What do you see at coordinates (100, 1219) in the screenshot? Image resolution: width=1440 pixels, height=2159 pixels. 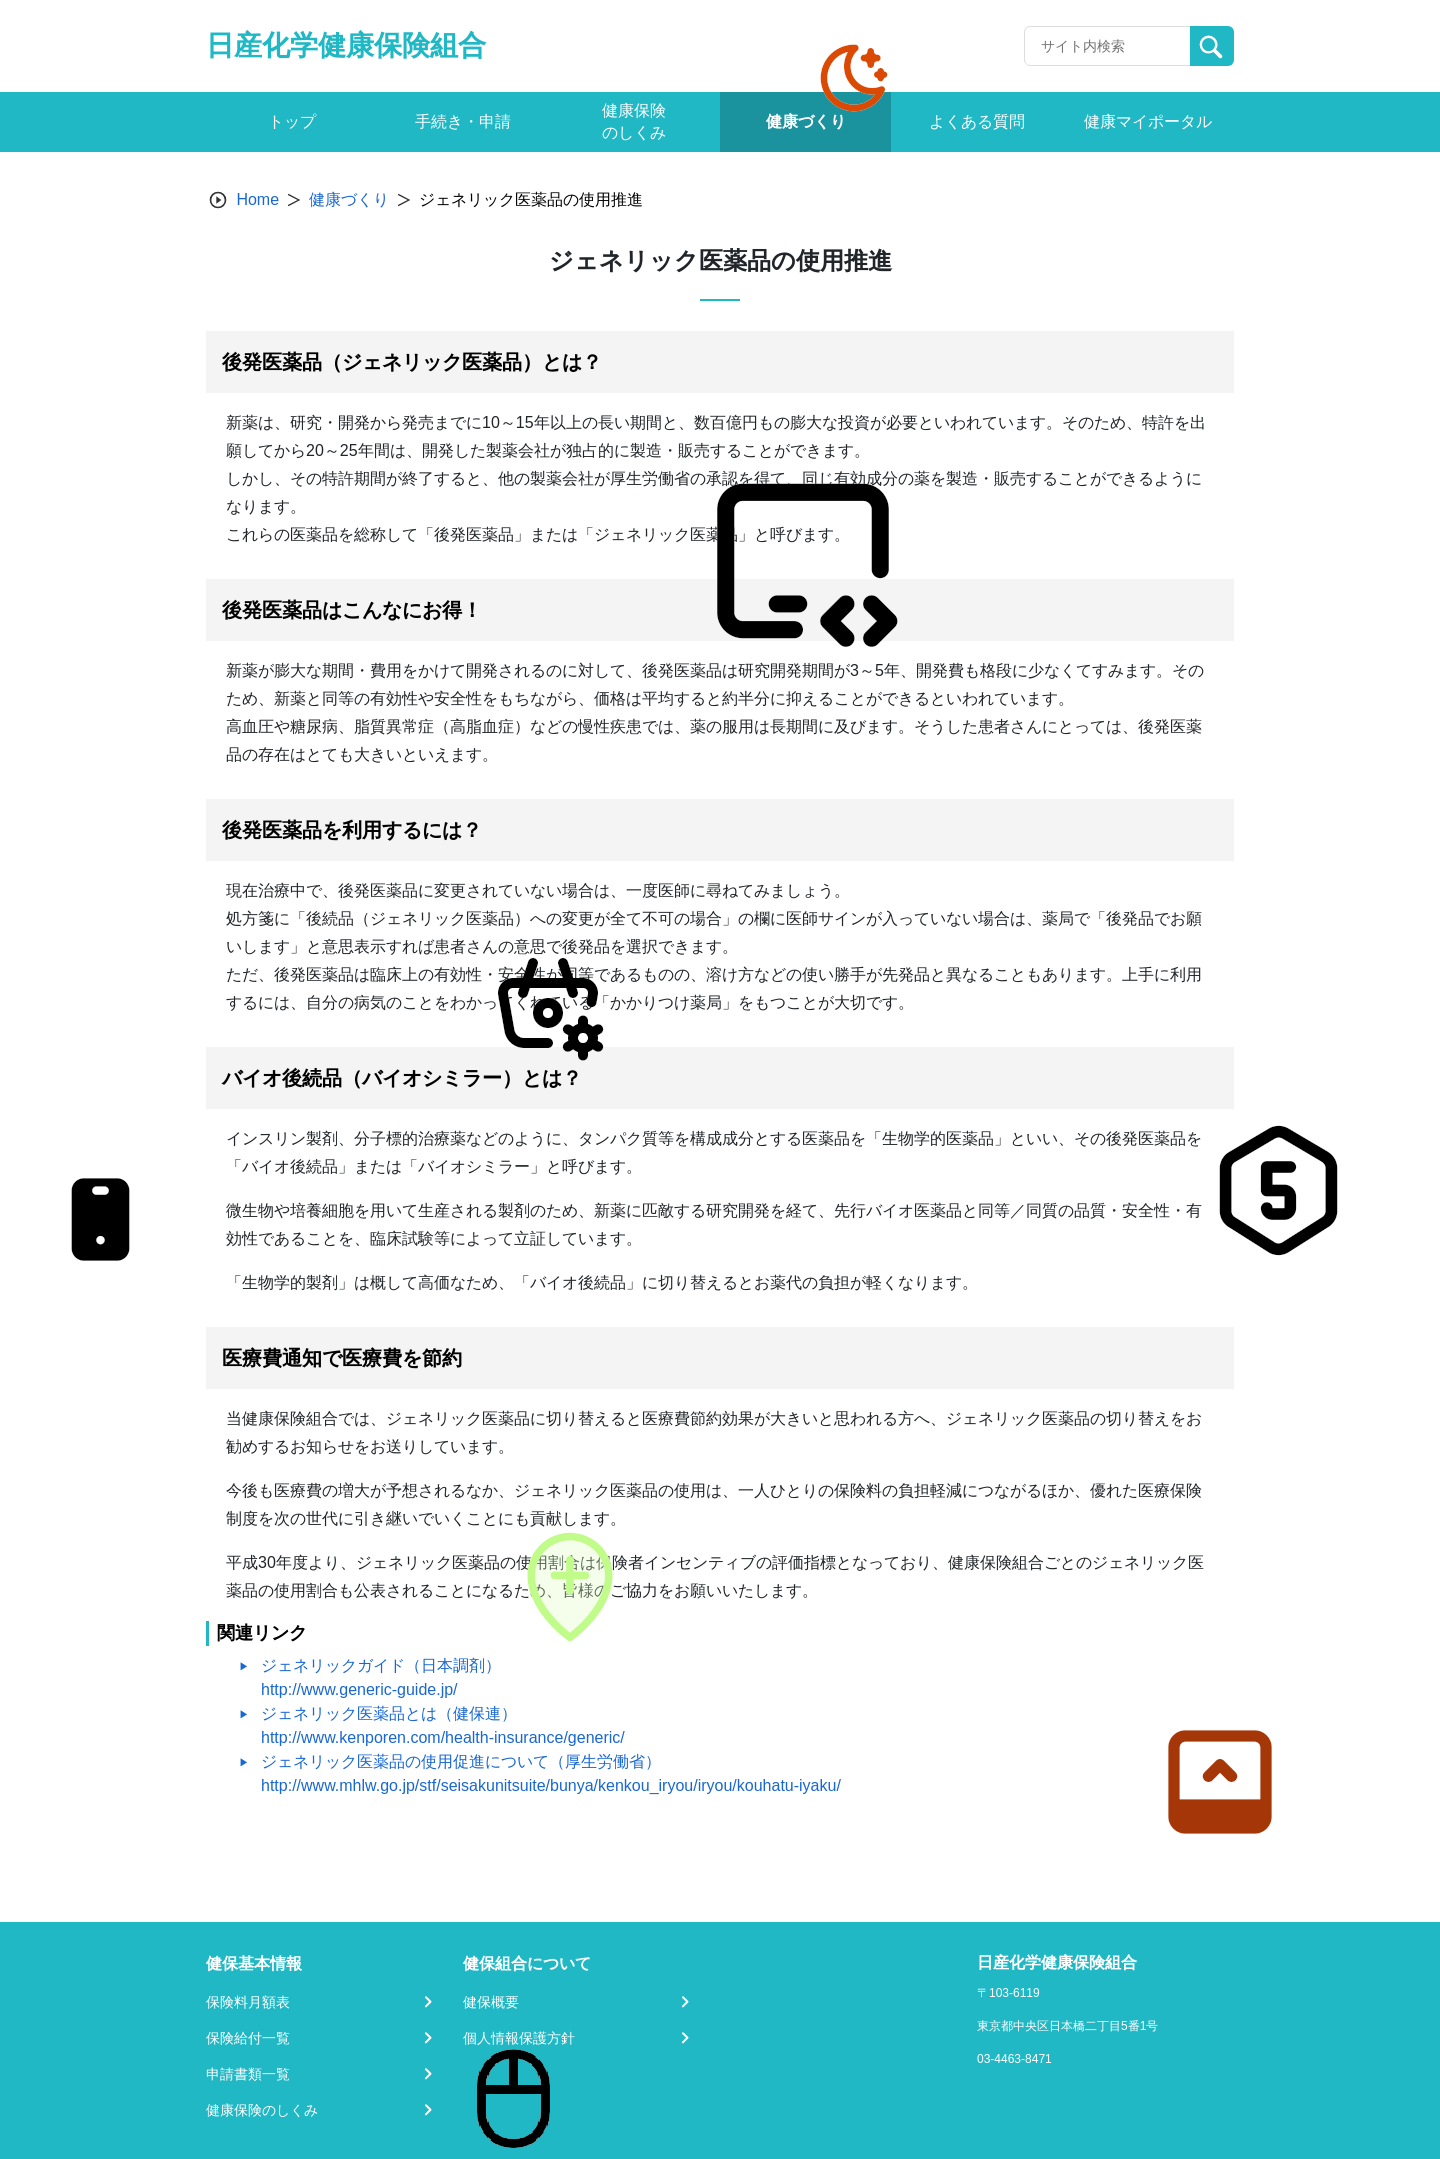 I see `switch to mobile view` at bounding box center [100, 1219].